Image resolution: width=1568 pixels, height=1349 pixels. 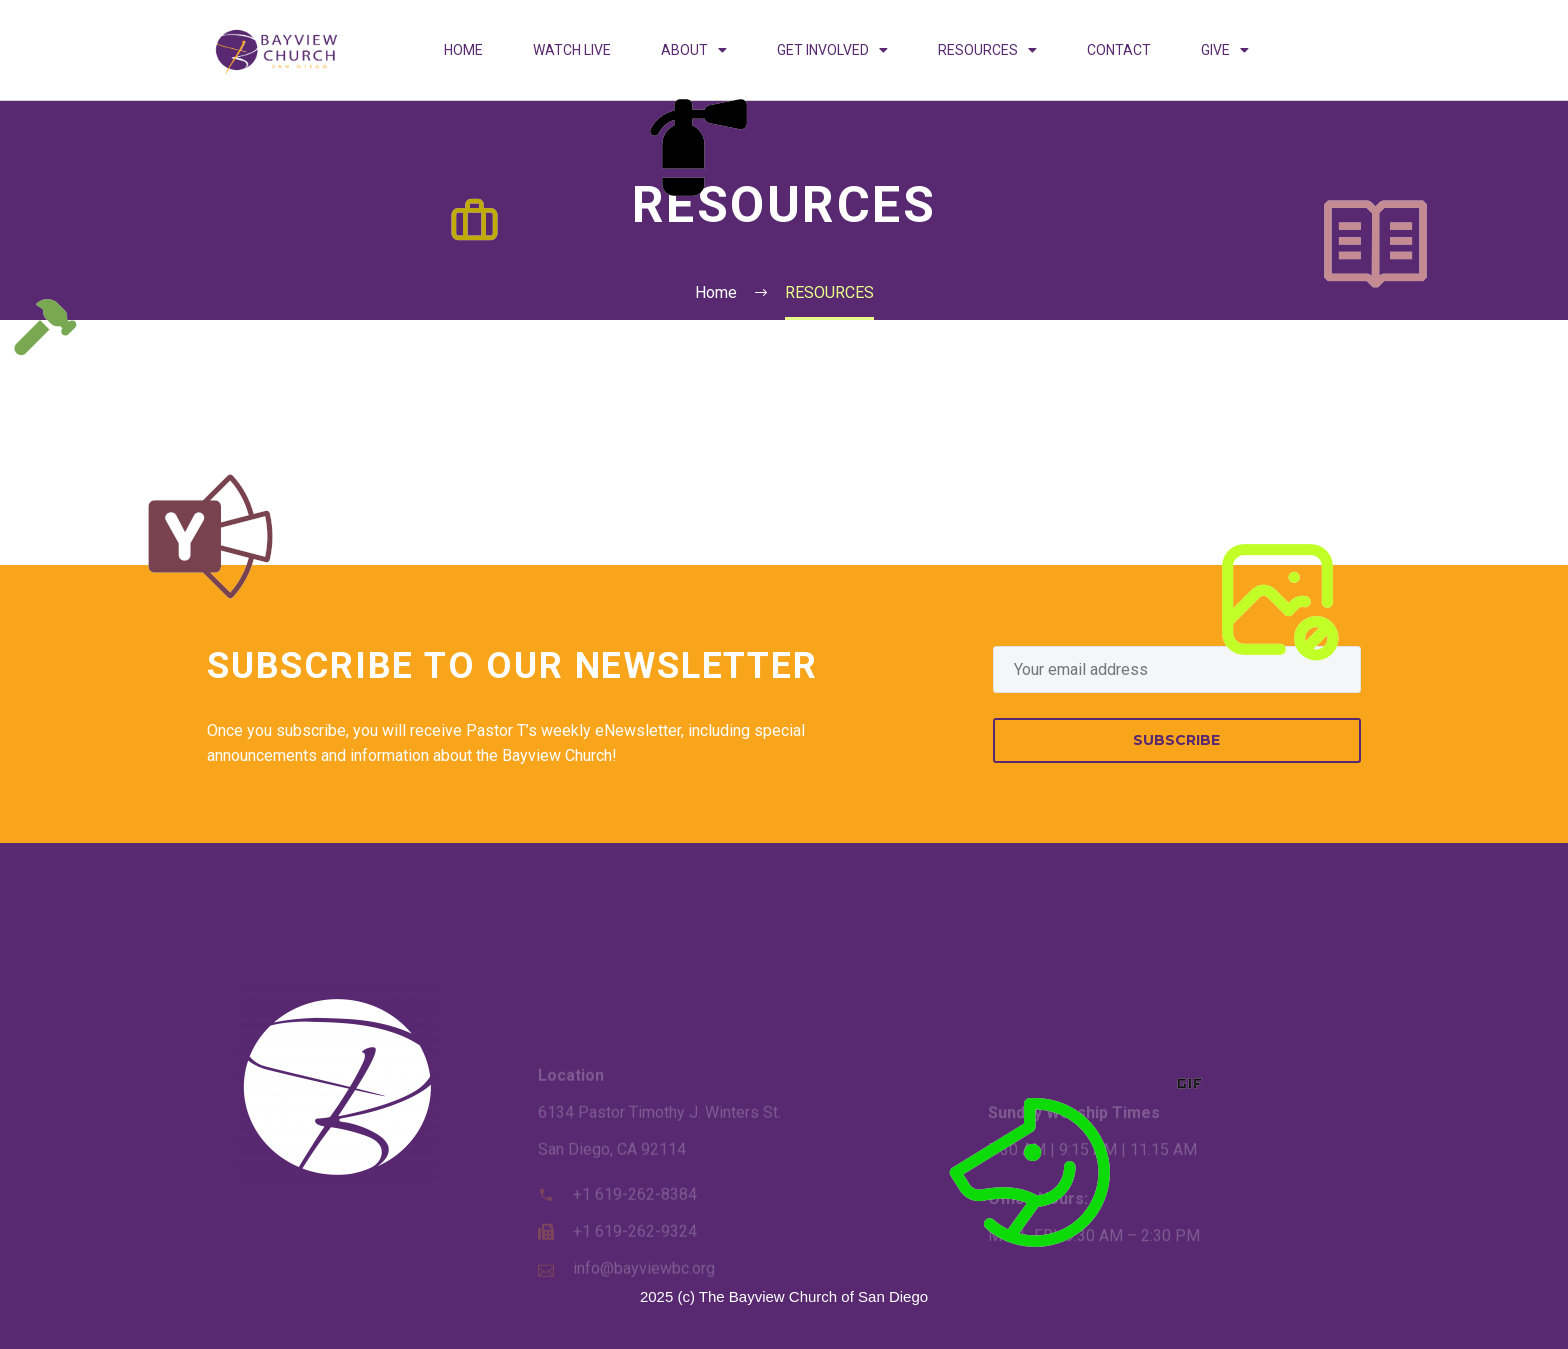 I want to click on insert a gif into your message, so click(x=1189, y=1083).